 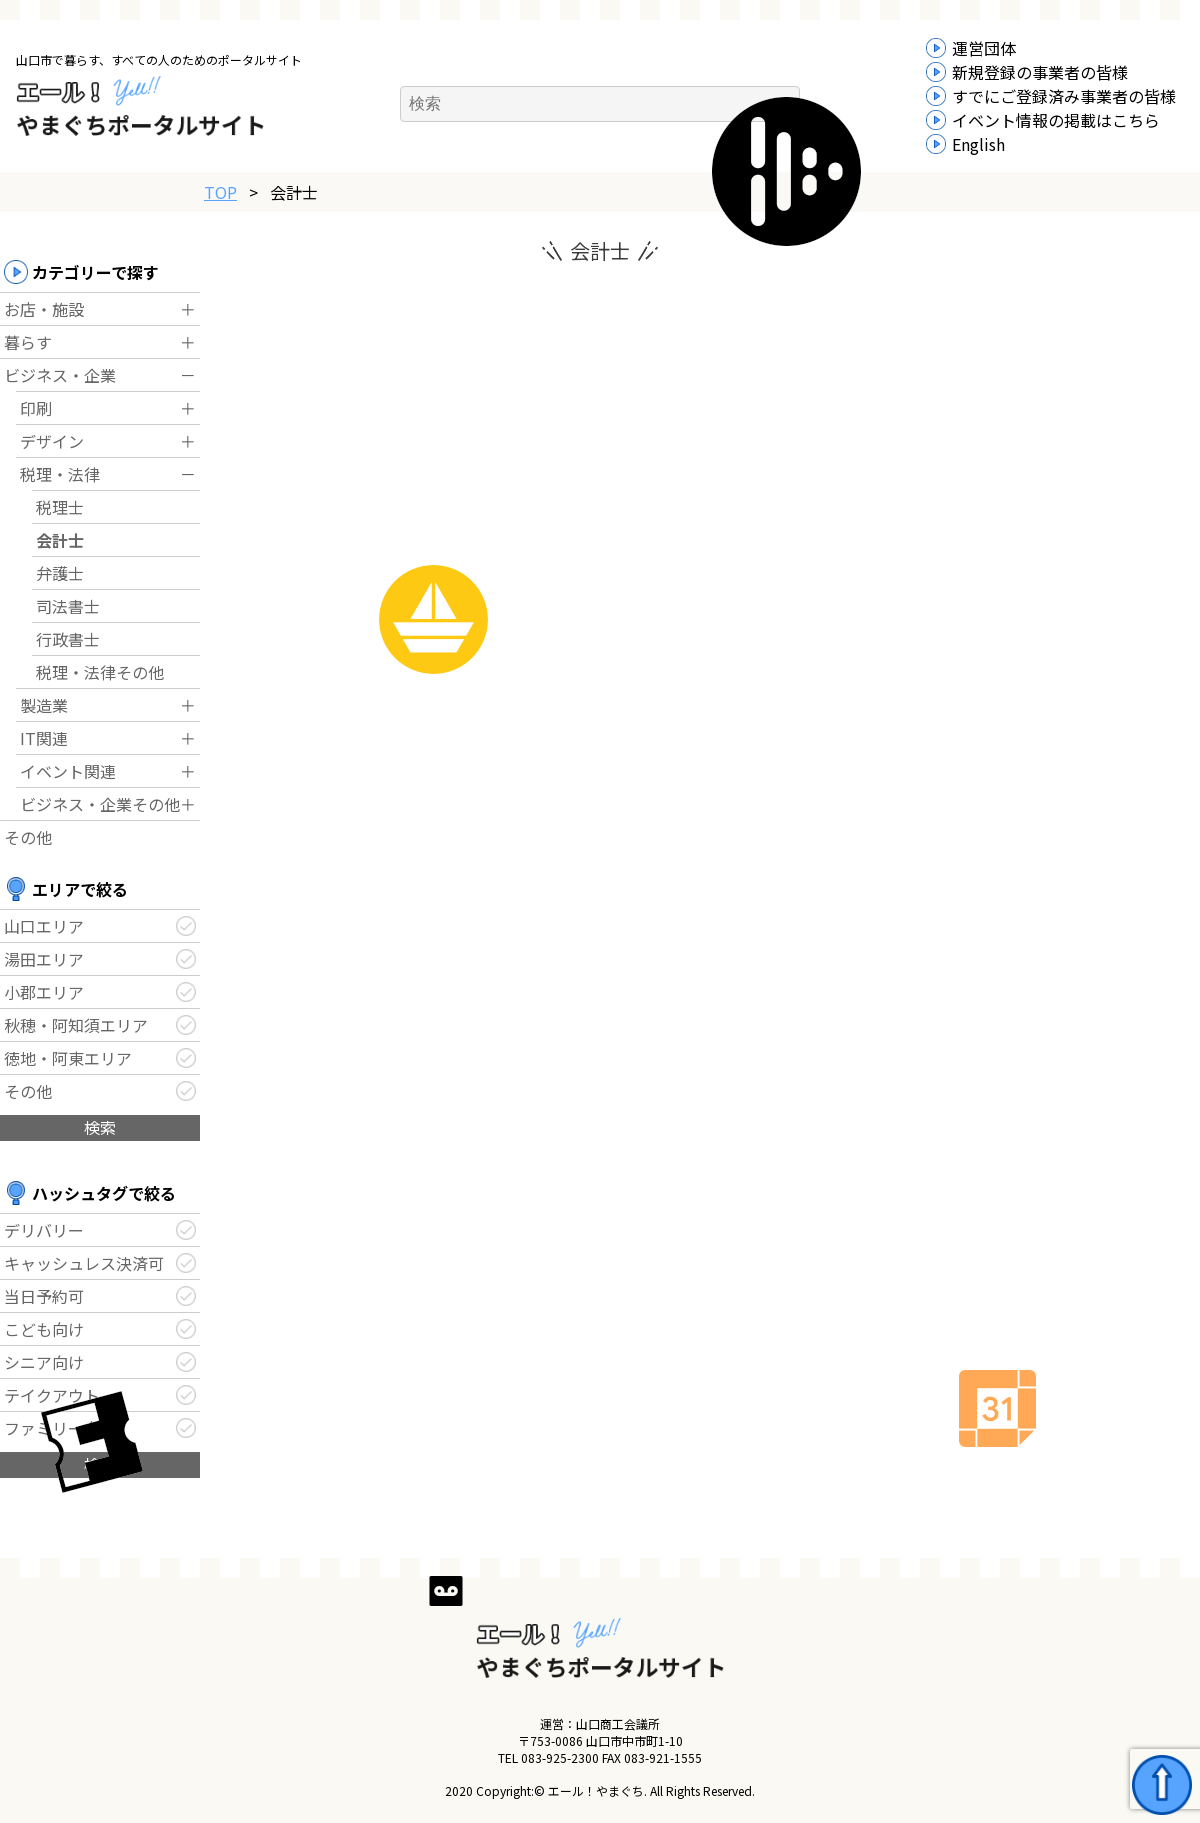 What do you see at coordinates (997, 1408) in the screenshot?
I see `open google calendar` at bounding box center [997, 1408].